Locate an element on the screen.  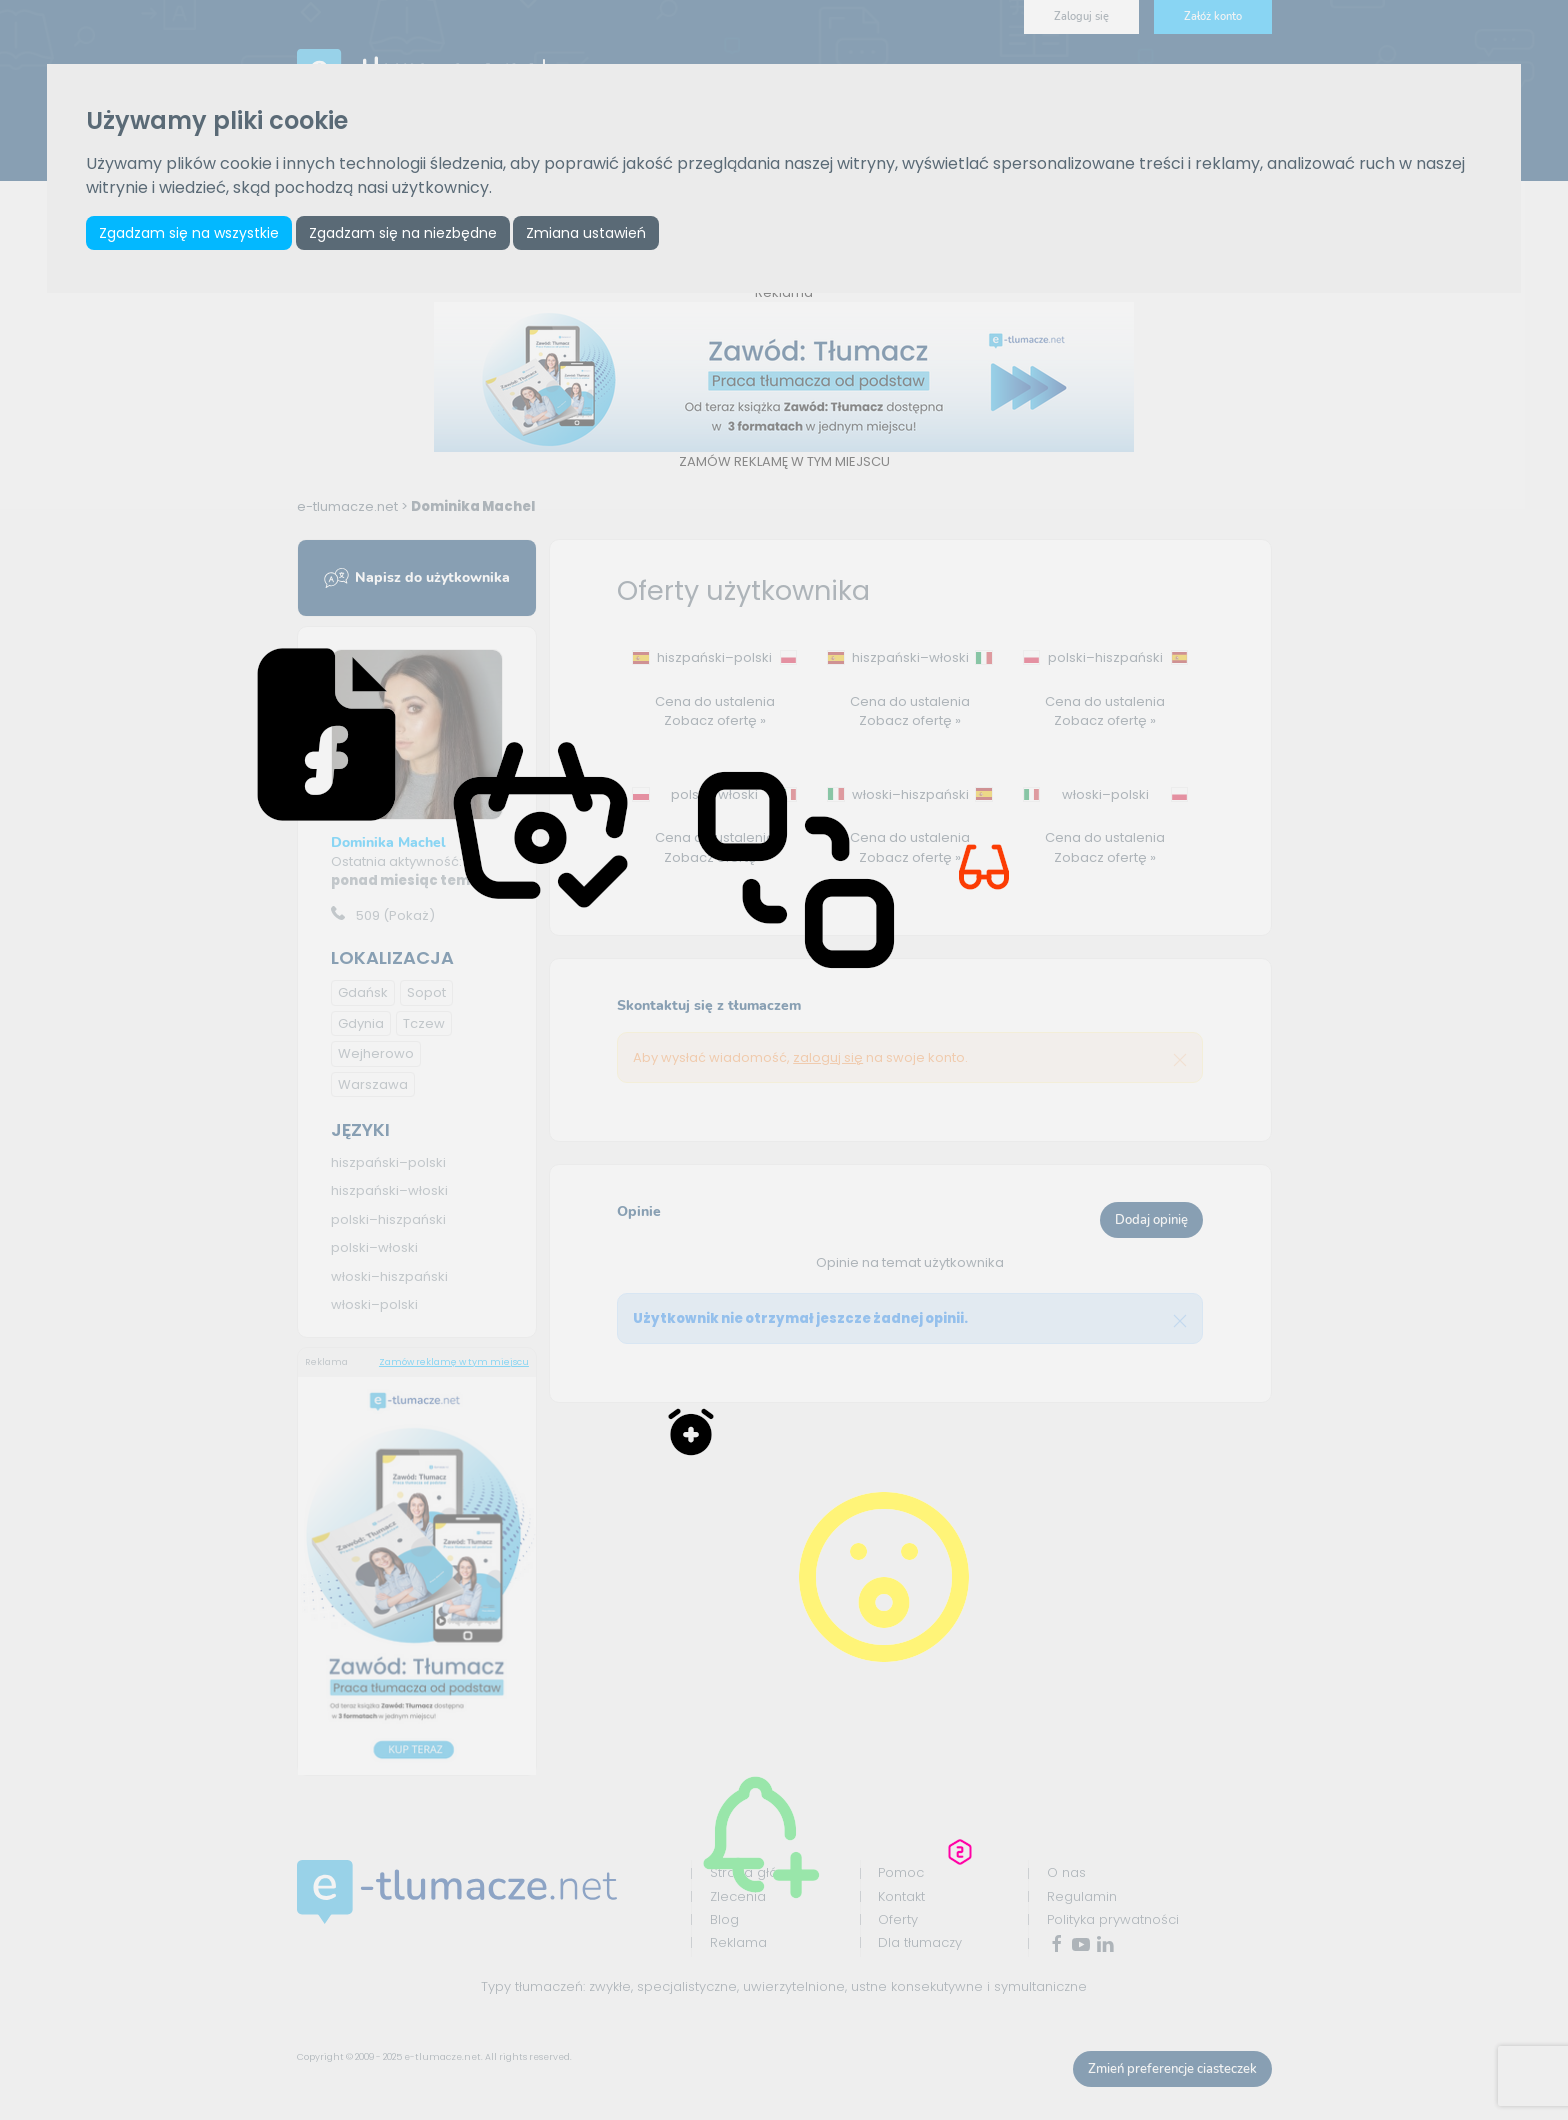
confirm items in your shopping basket is located at coordinates (540, 820).